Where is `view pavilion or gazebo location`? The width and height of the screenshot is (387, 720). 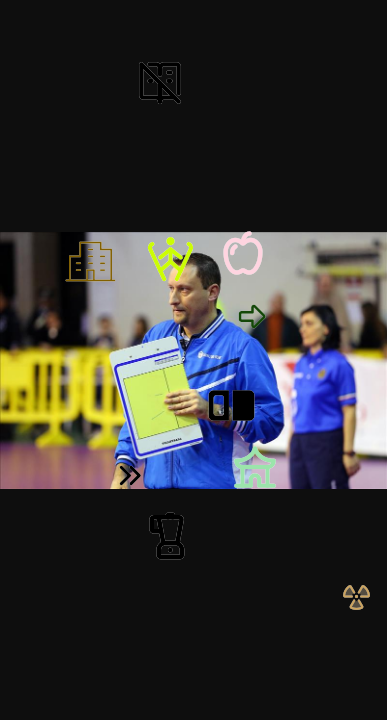 view pavilion or gazebo location is located at coordinates (255, 467).